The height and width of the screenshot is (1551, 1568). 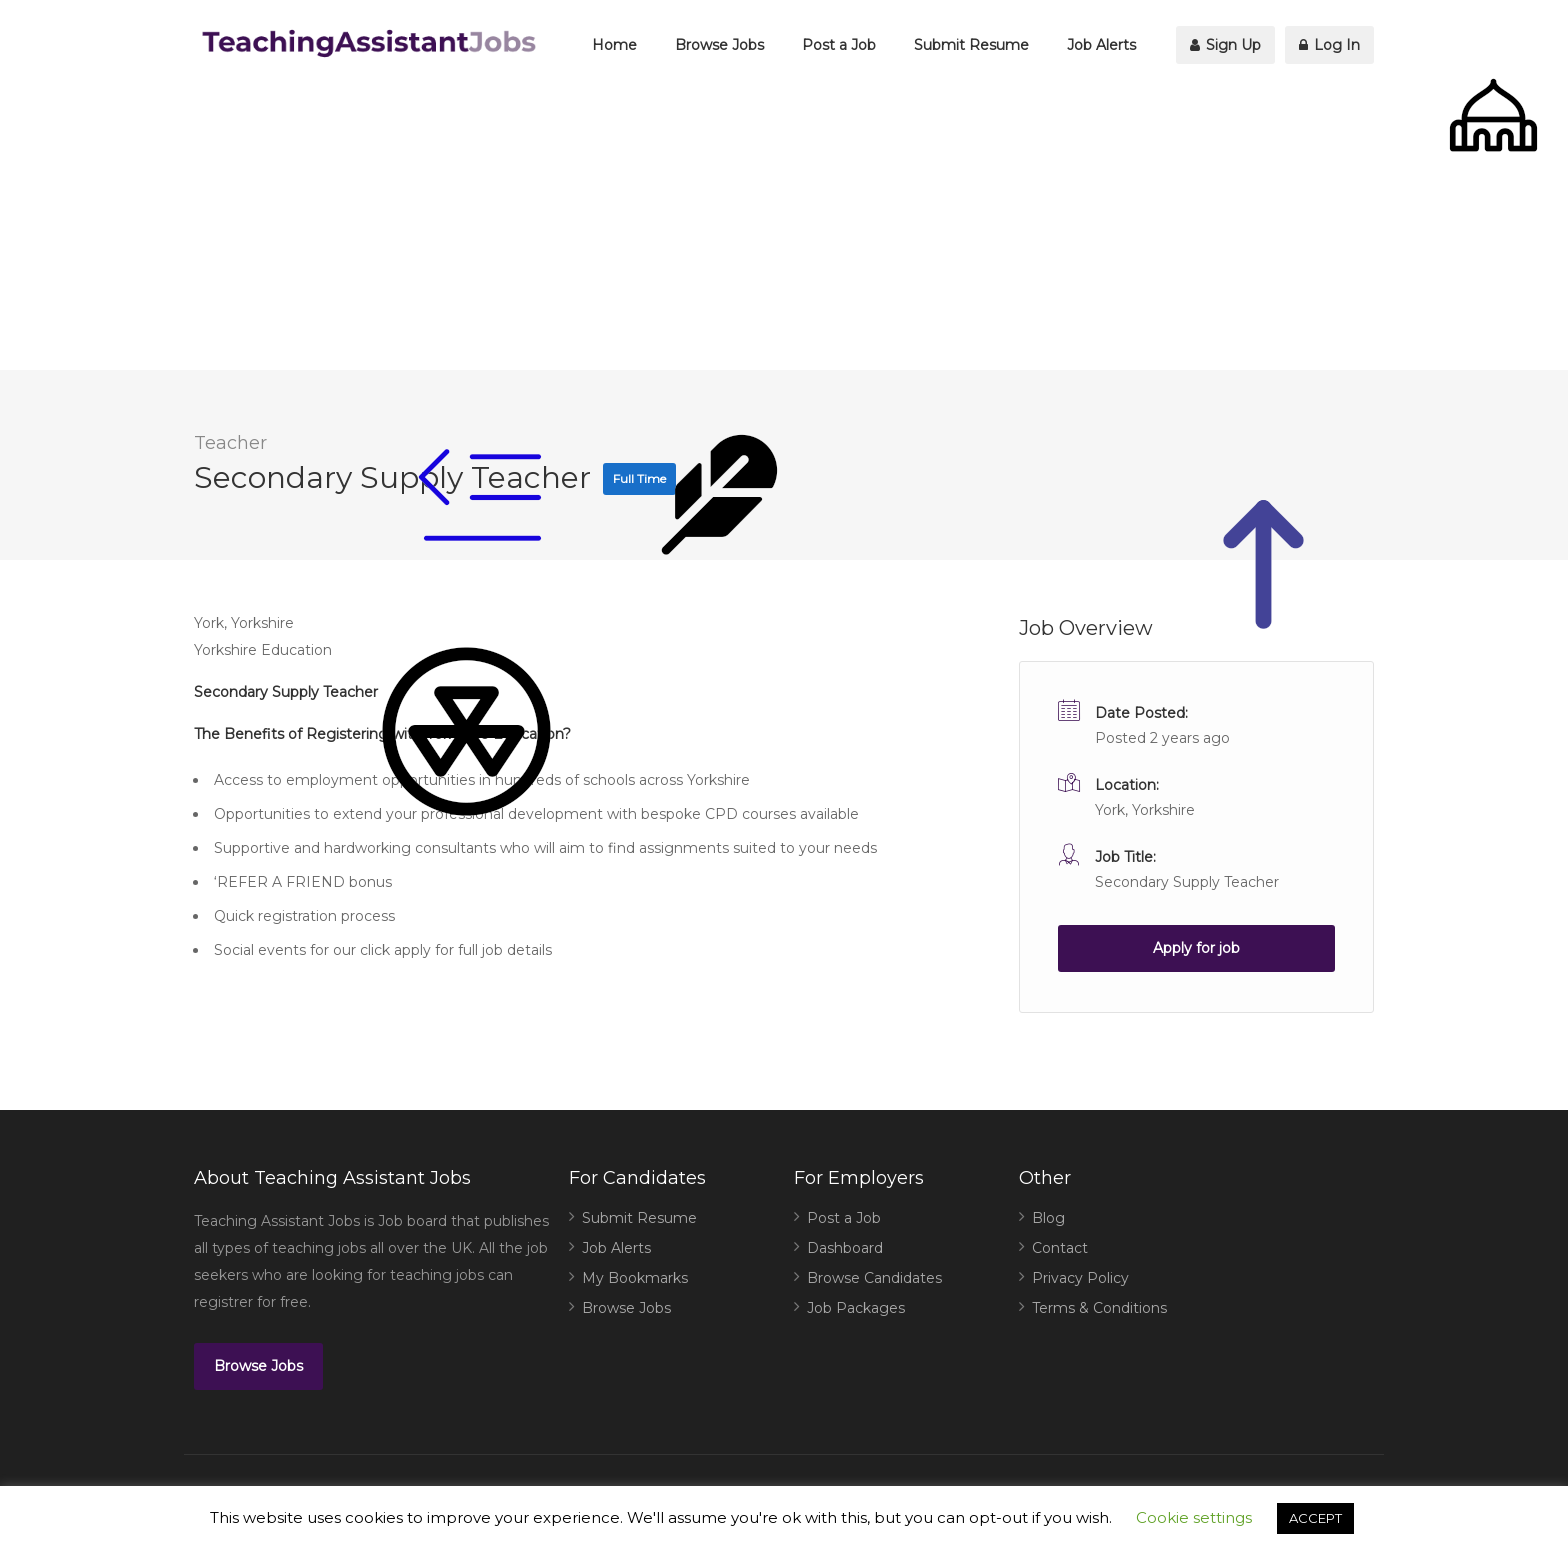 I want to click on fallout shelter or nuclear safety indicator, so click(x=466, y=731).